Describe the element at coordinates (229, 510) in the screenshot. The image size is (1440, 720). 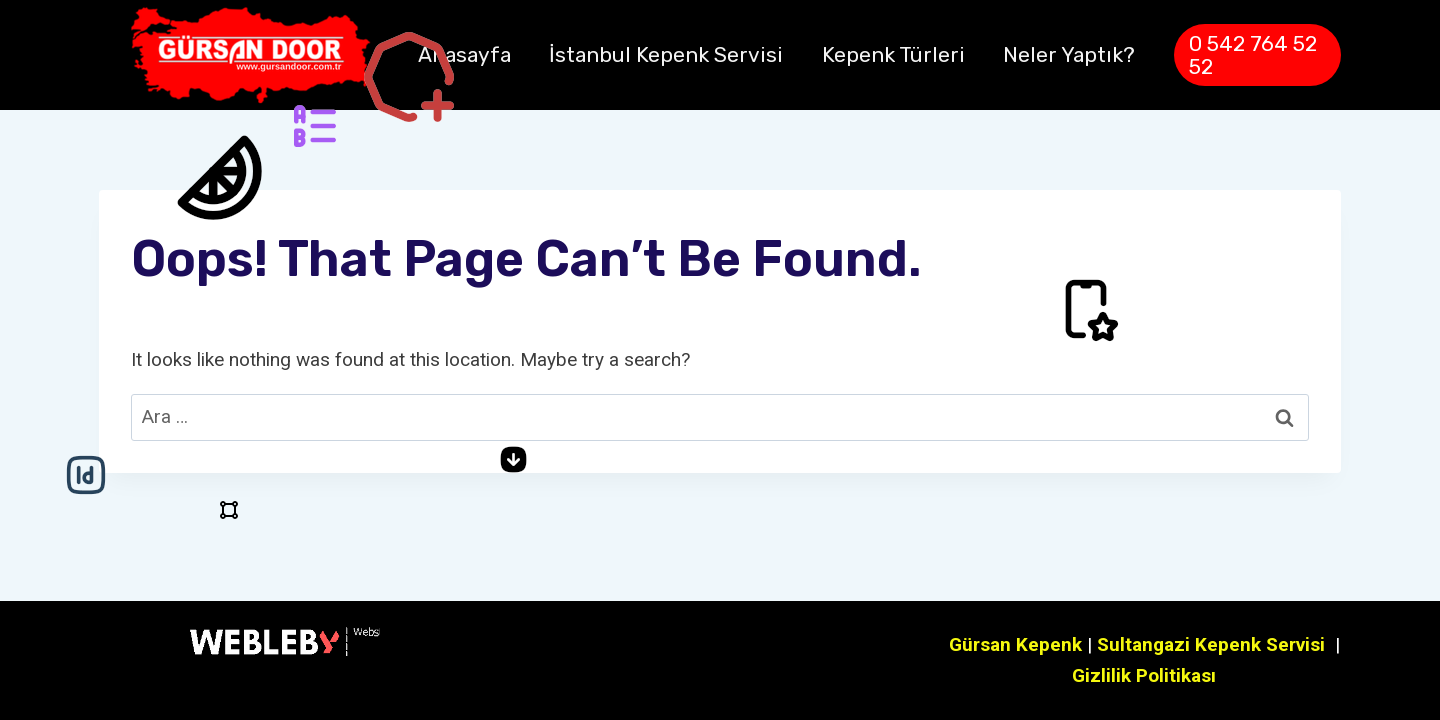
I see `view ring network topology` at that location.